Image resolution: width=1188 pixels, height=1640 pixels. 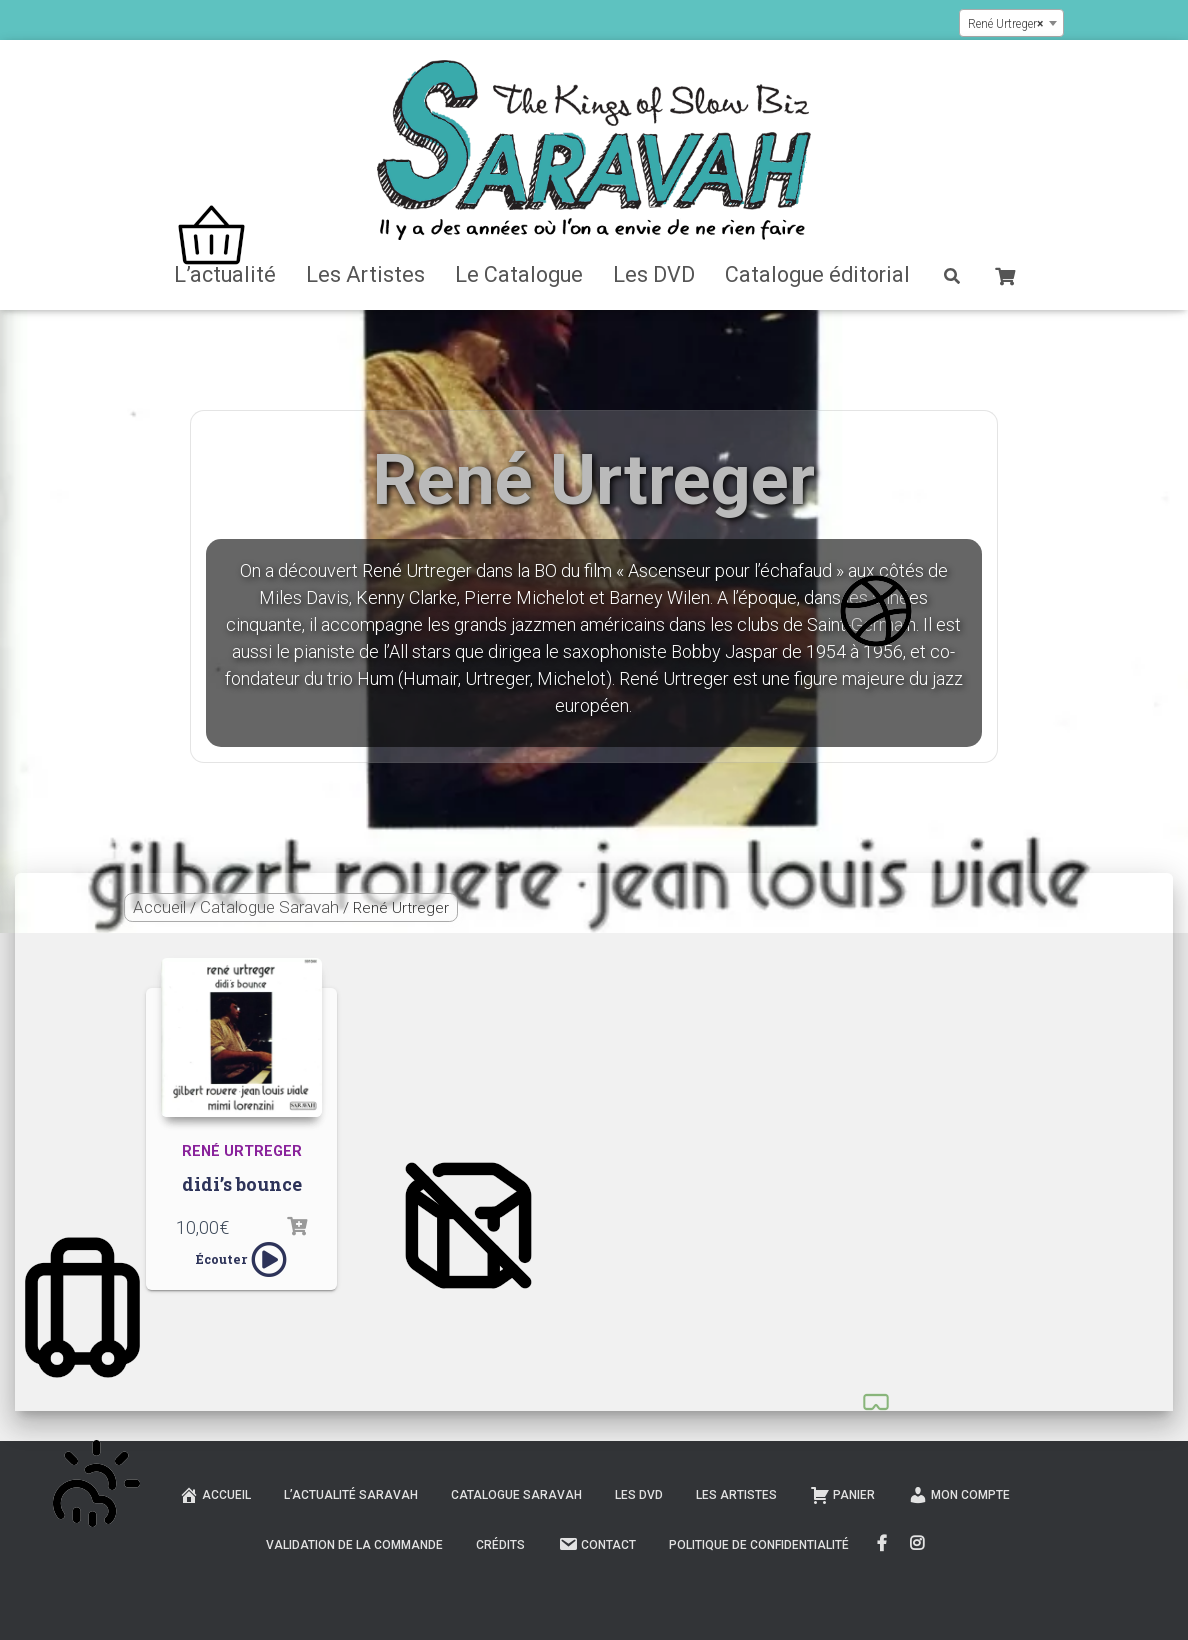 I want to click on view your shopping basket, so click(x=211, y=238).